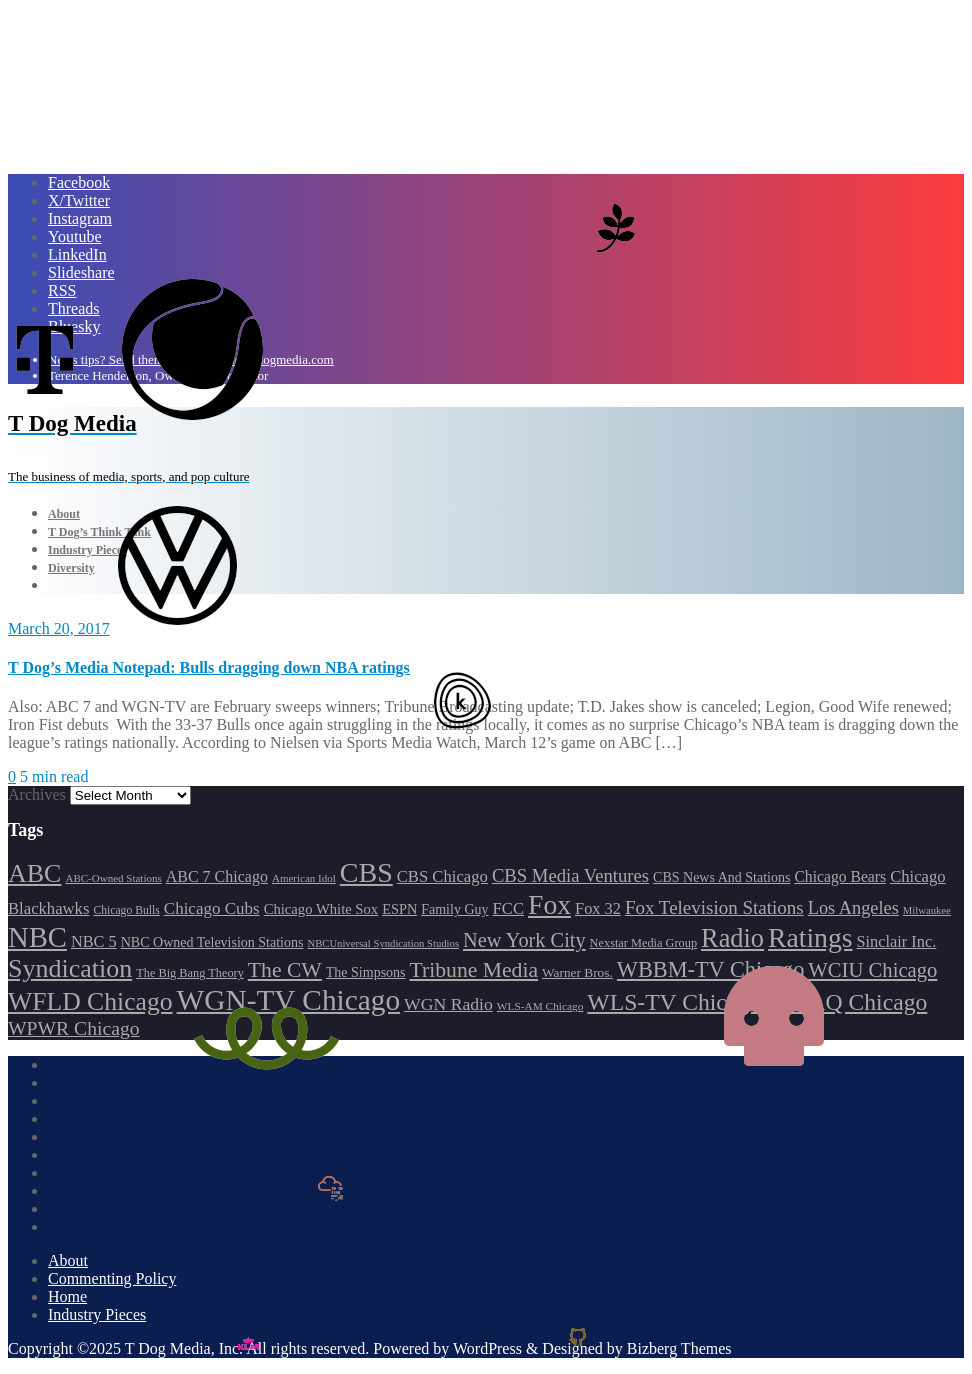 The height and width of the screenshot is (1374, 972). I want to click on pagelines brand logo, so click(616, 228).